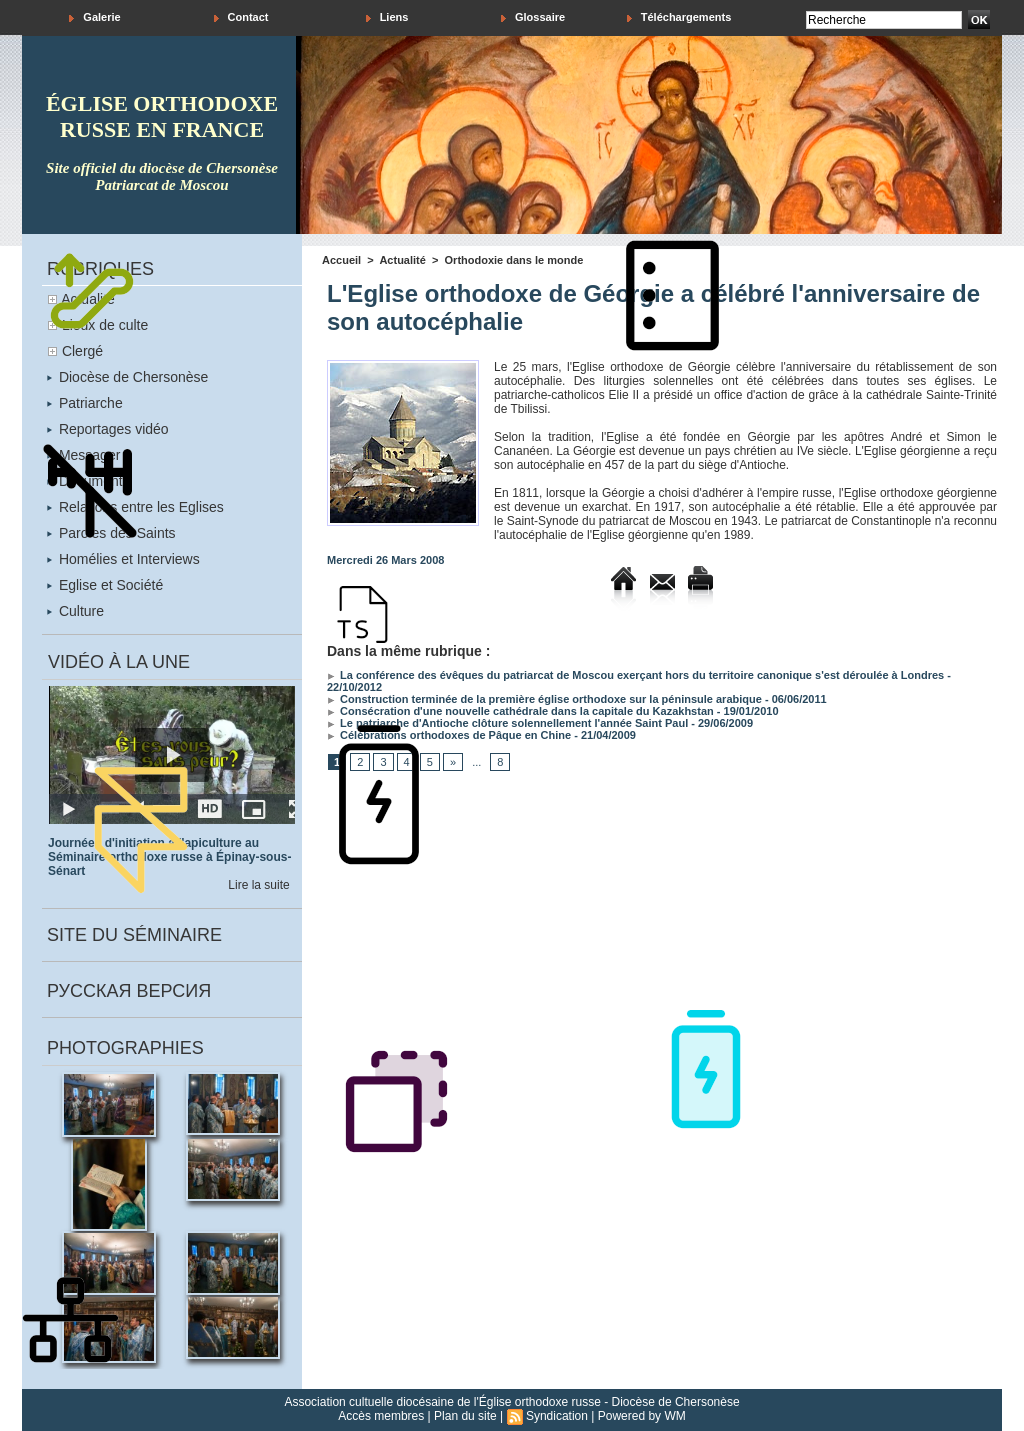 This screenshot has width=1024, height=1431. Describe the element at coordinates (363, 614) in the screenshot. I see `open a TypeScript file` at that location.